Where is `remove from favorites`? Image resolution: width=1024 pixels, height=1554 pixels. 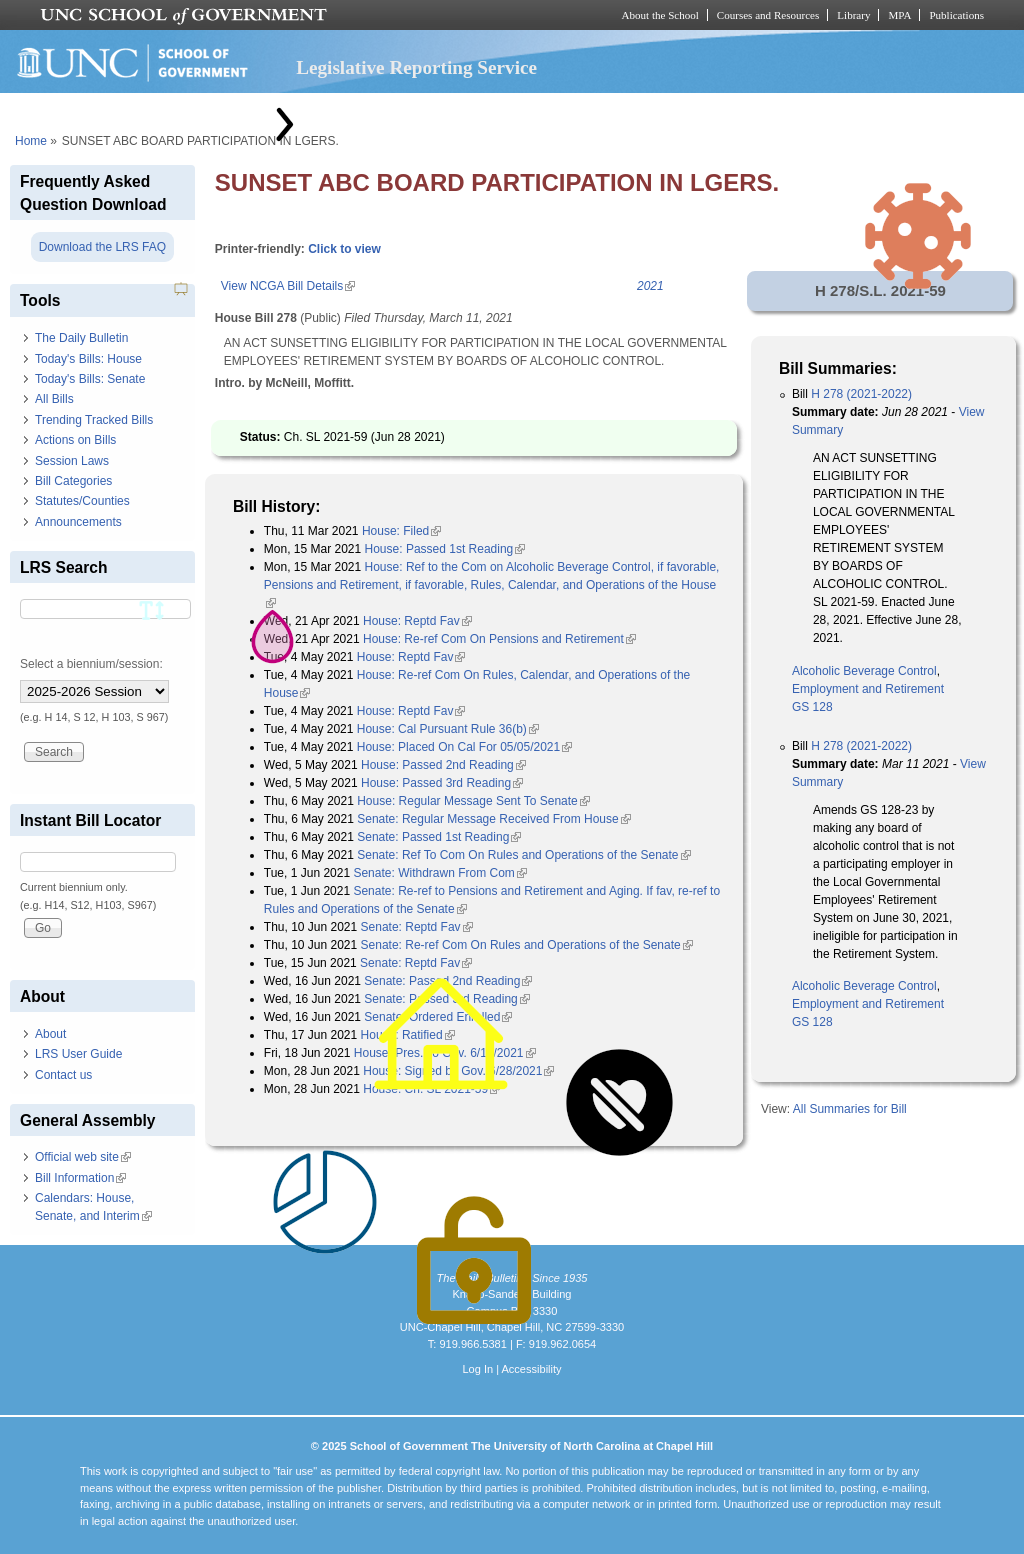
remove from favorites is located at coordinates (619, 1102).